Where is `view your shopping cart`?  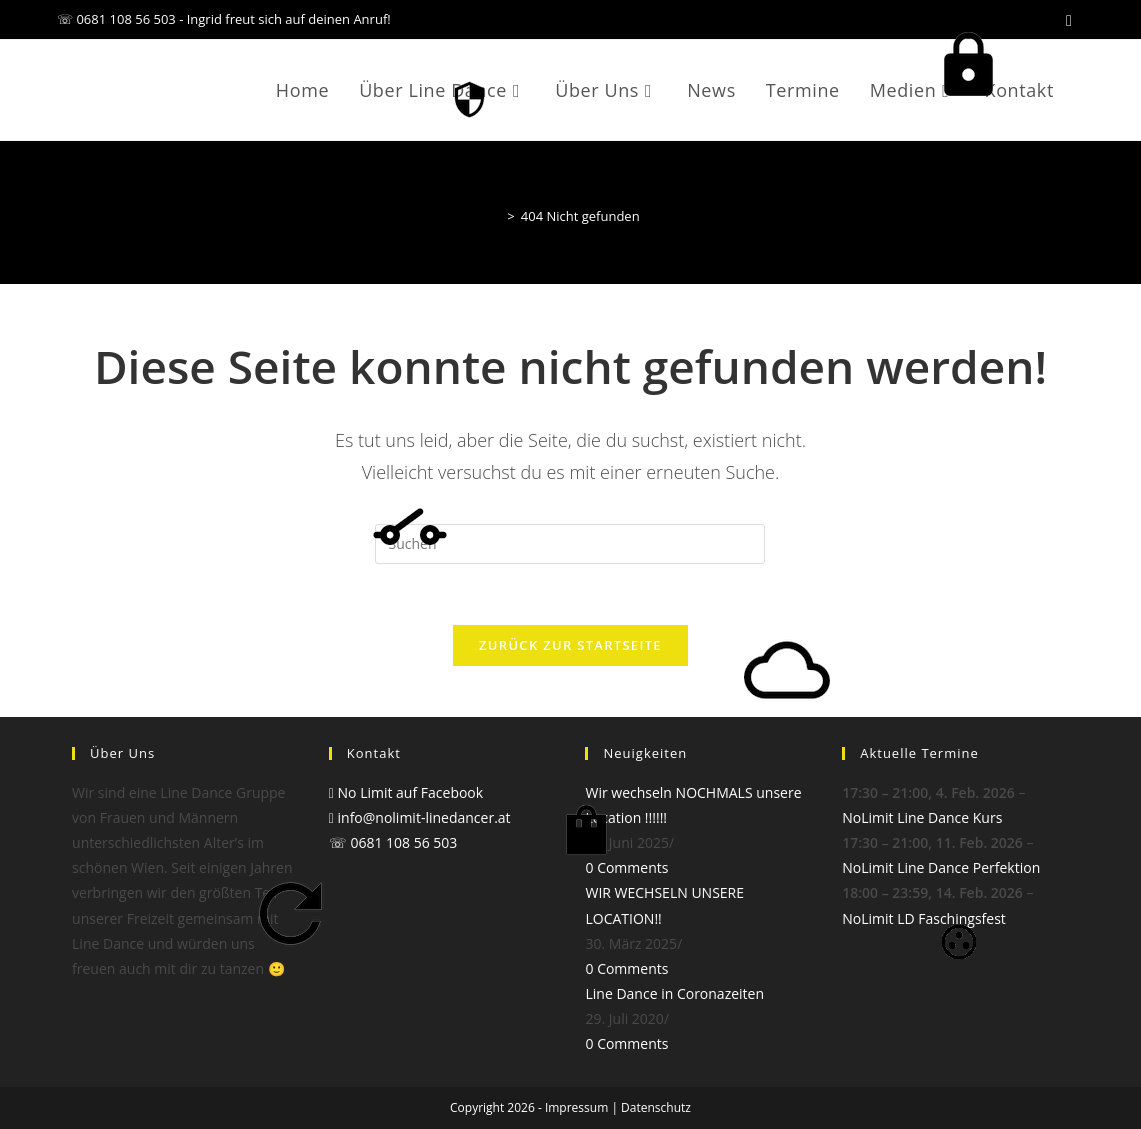
view your shopping cart is located at coordinates (586, 829).